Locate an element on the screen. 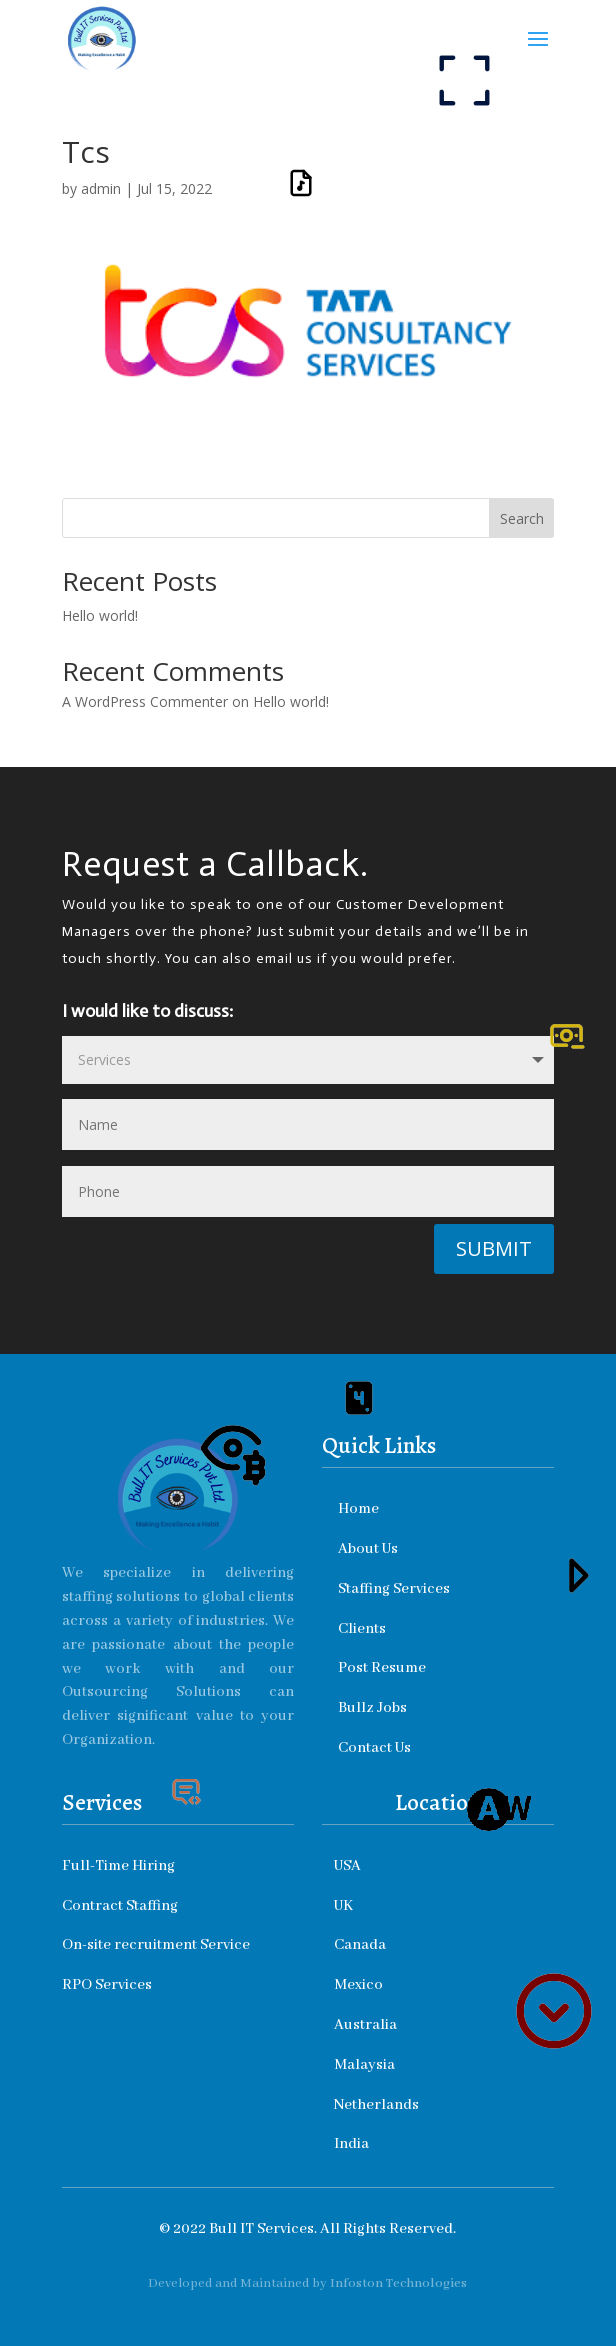  a four of clubs playing card is located at coordinates (359, 1398).